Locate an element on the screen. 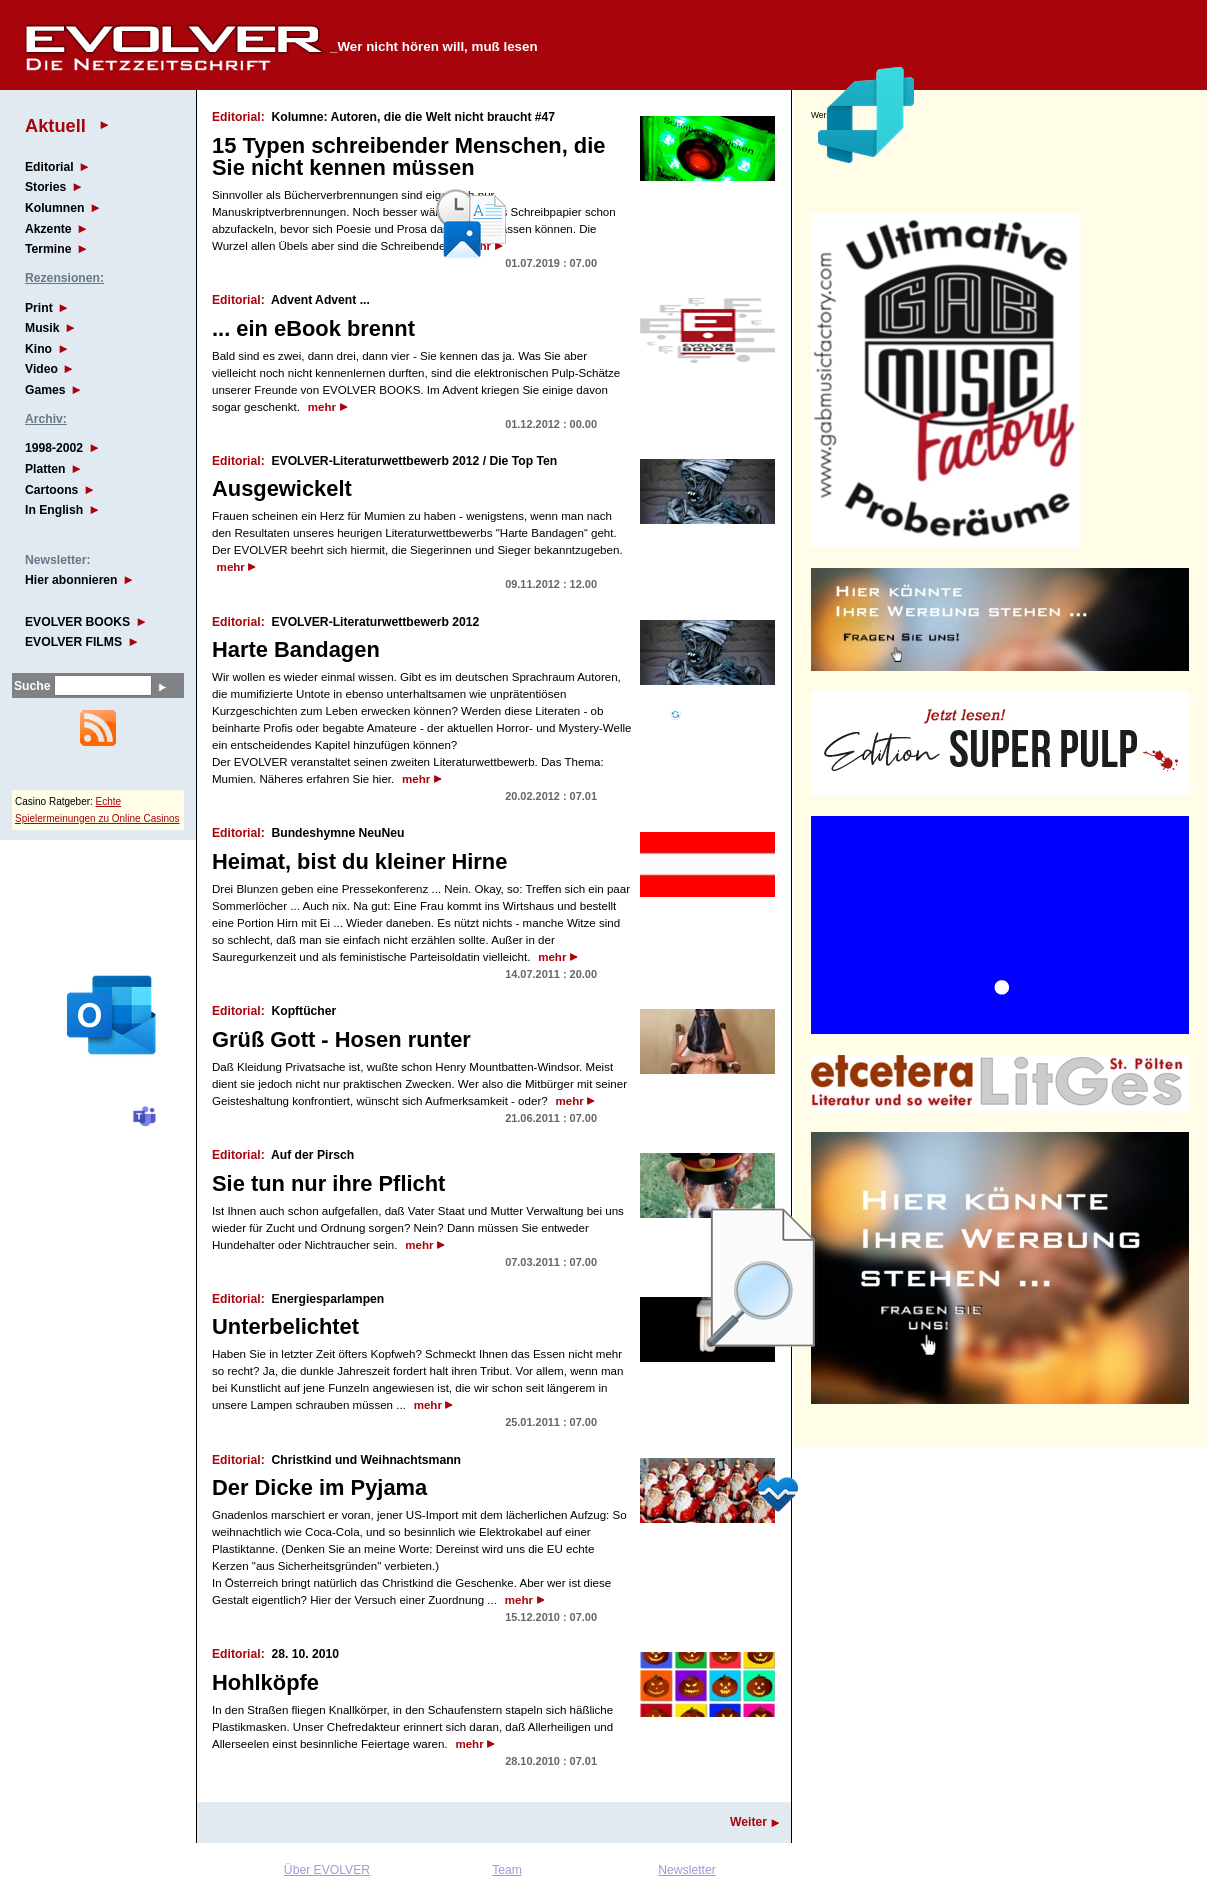 The height and width of the screenshot is (1880, 1207). search within a document or file is located at coordinates (762, 1277).